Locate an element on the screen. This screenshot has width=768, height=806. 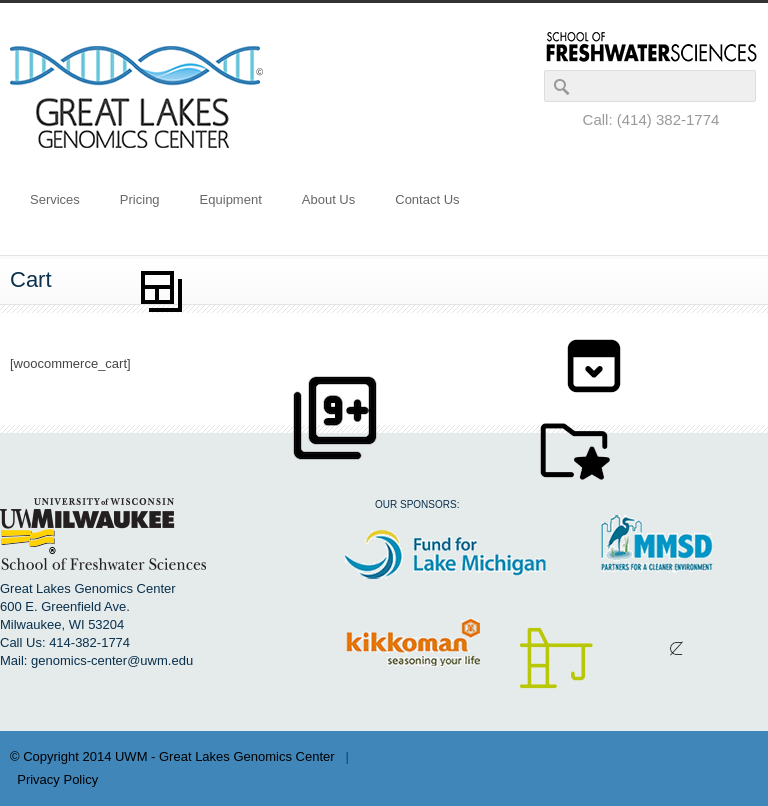
indicates 9 or more items in a stack or collection is located at coordinates (335, 418).